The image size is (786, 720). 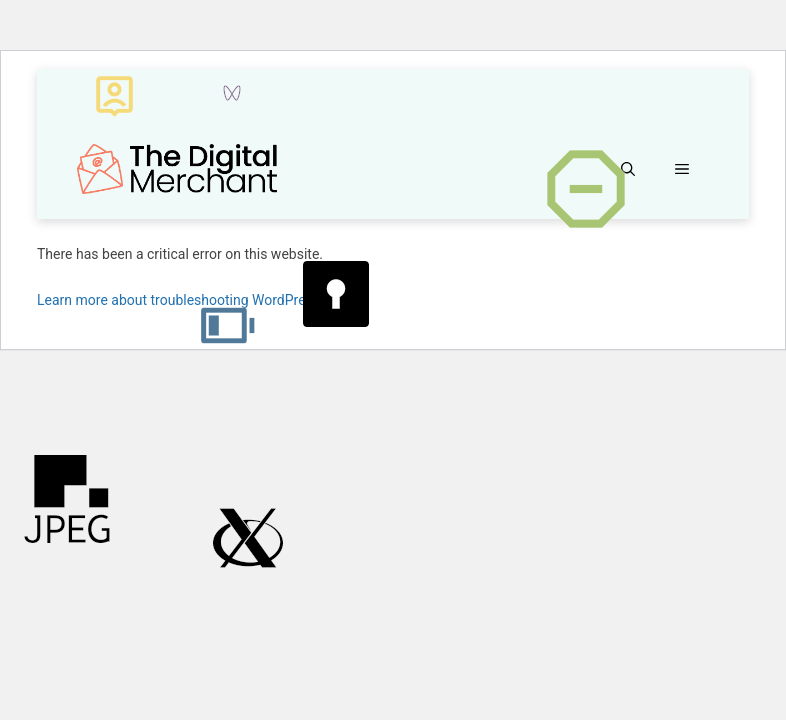 I want to click on jpeg file format indicator, so click(x=67, y=499).